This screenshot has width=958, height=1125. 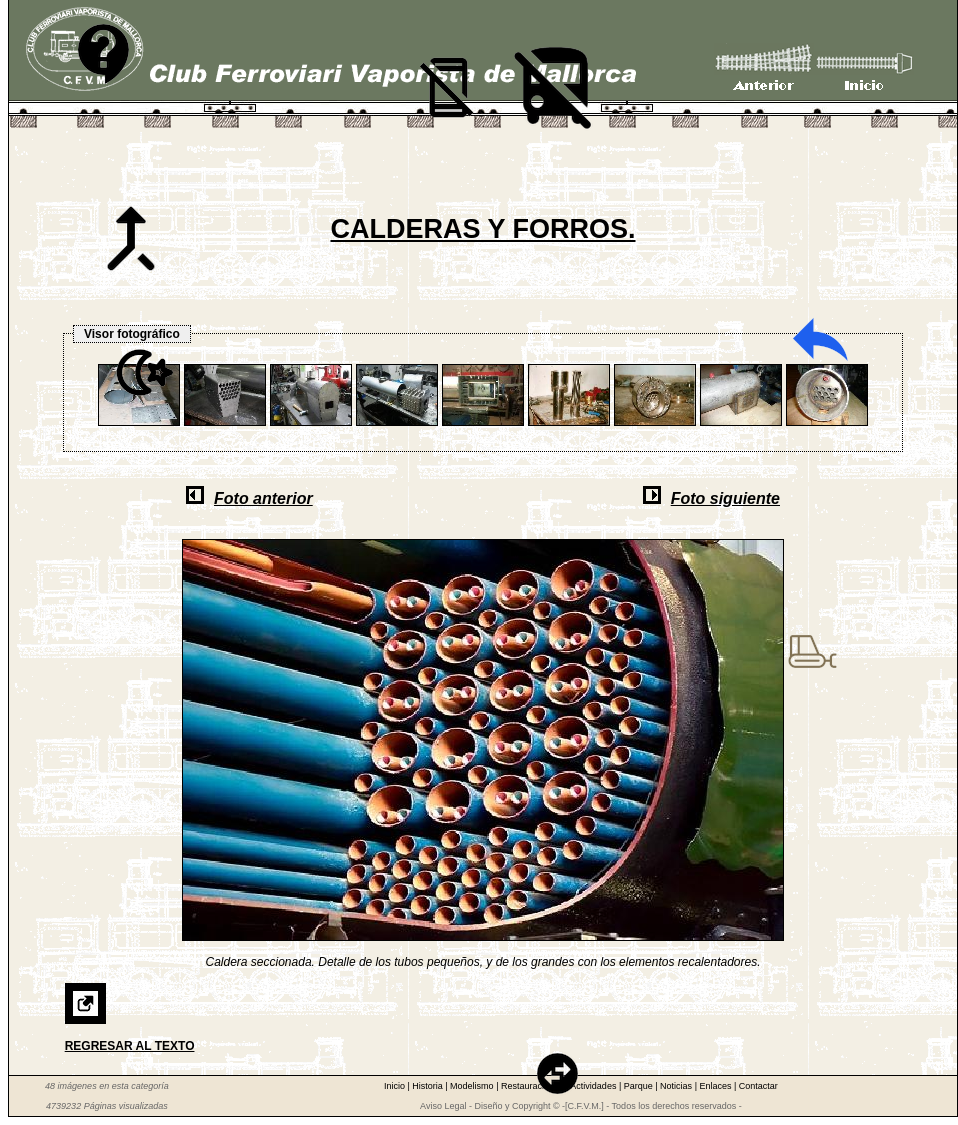 I want to click on construction or building in progress, so click(x=812, y=651).